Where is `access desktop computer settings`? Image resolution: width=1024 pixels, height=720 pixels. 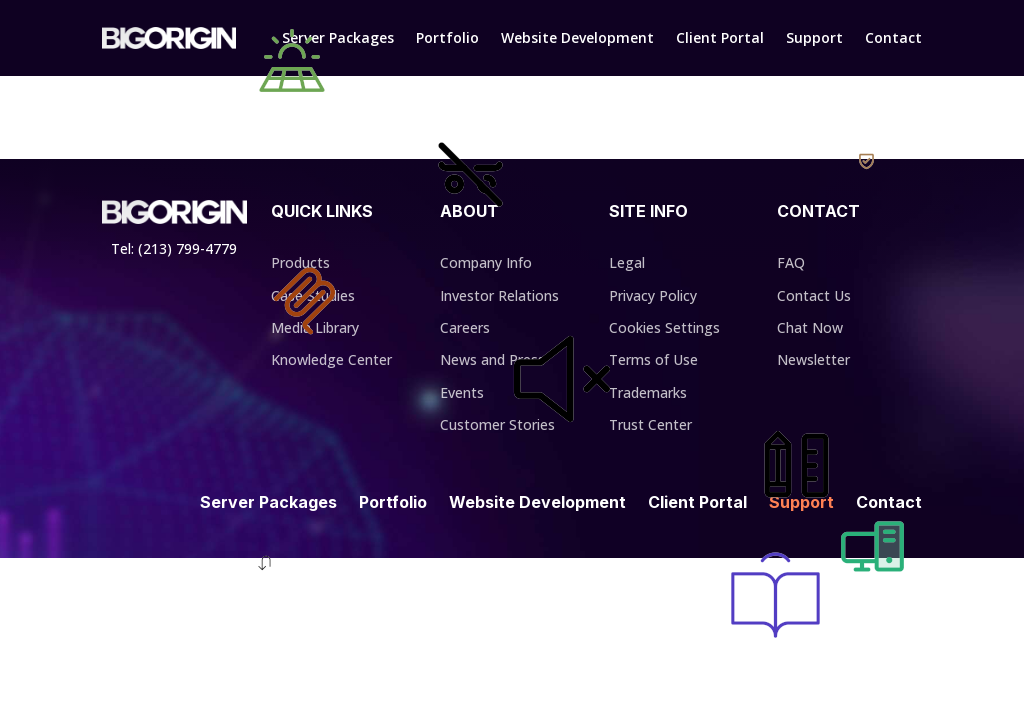 access desktop computer settings is located at coordinates (872, 546).